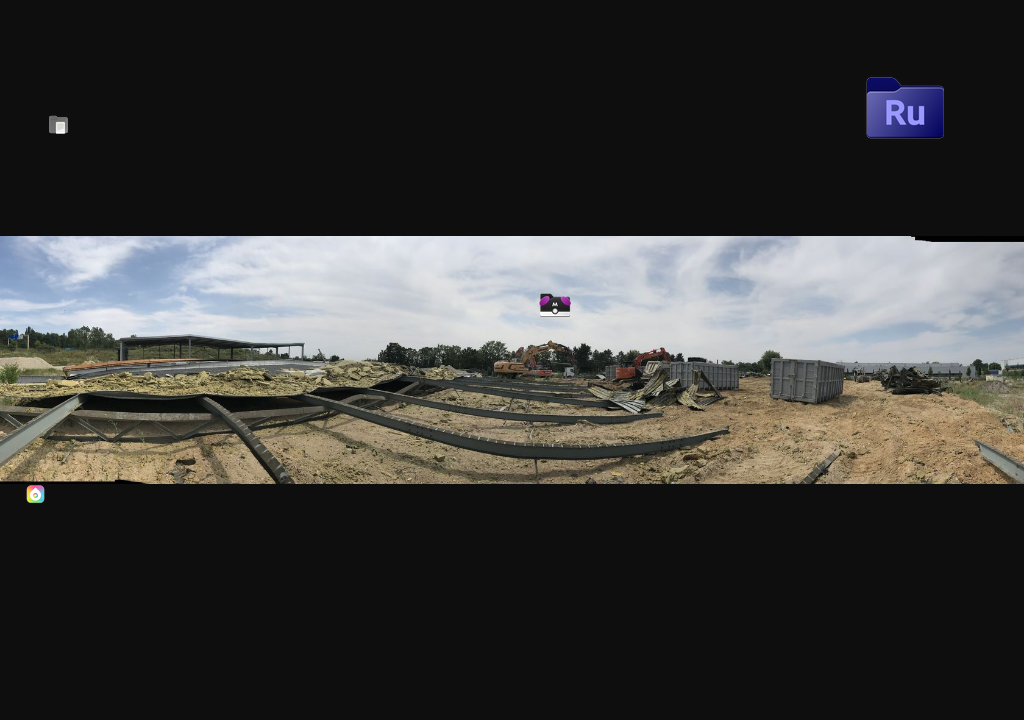  Describe the element at coordinates (905, 110) in the screenshot. I see `folder containing Adobe Premiere Rush project files` at that location.